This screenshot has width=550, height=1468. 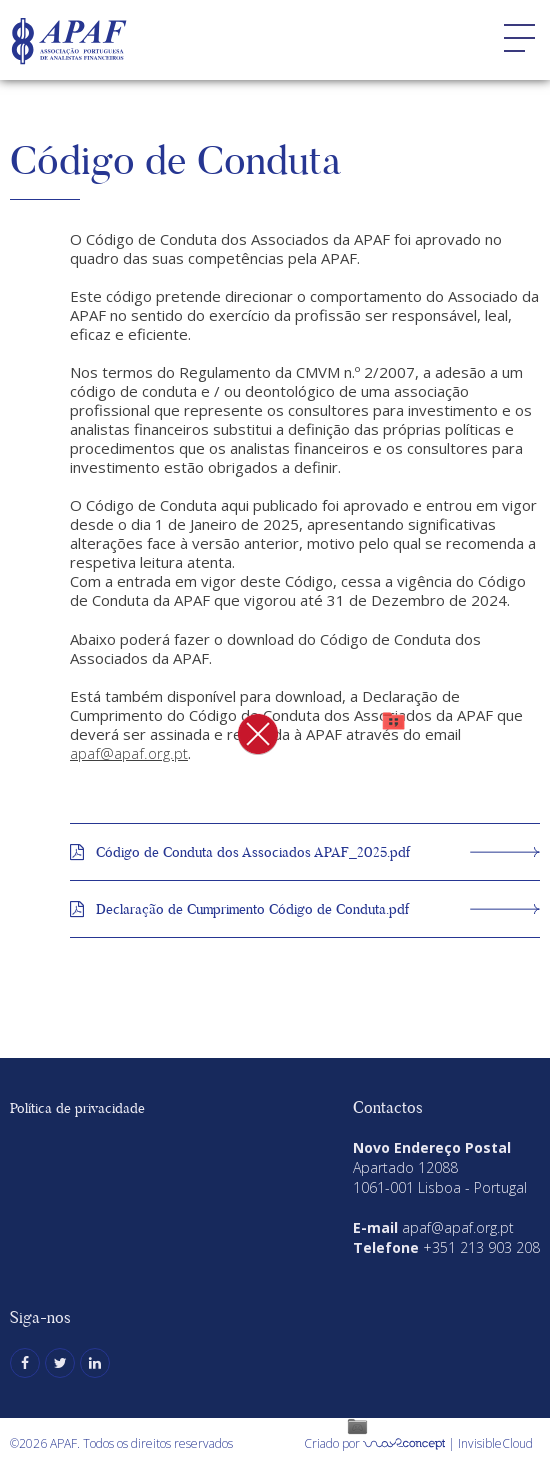 I want to click on indicates an Insync sync error or failure, so click(x=258, y=734).